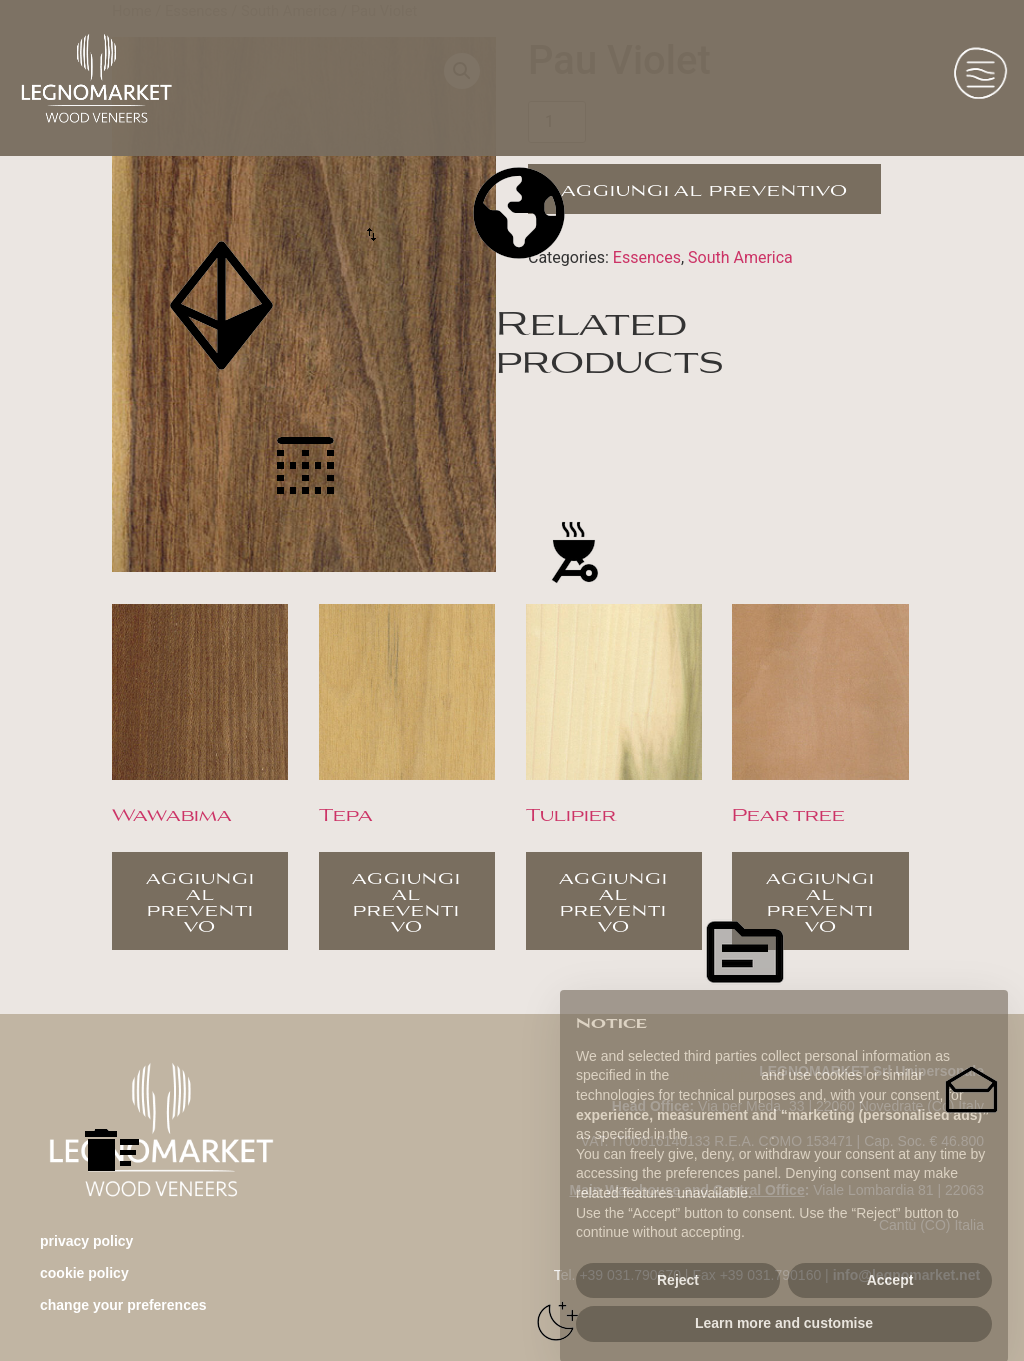  What do you see at coordinates (519, 213) in the screenshot?
I see `switch to global or worldwide view` at bounding box center [519, 213].